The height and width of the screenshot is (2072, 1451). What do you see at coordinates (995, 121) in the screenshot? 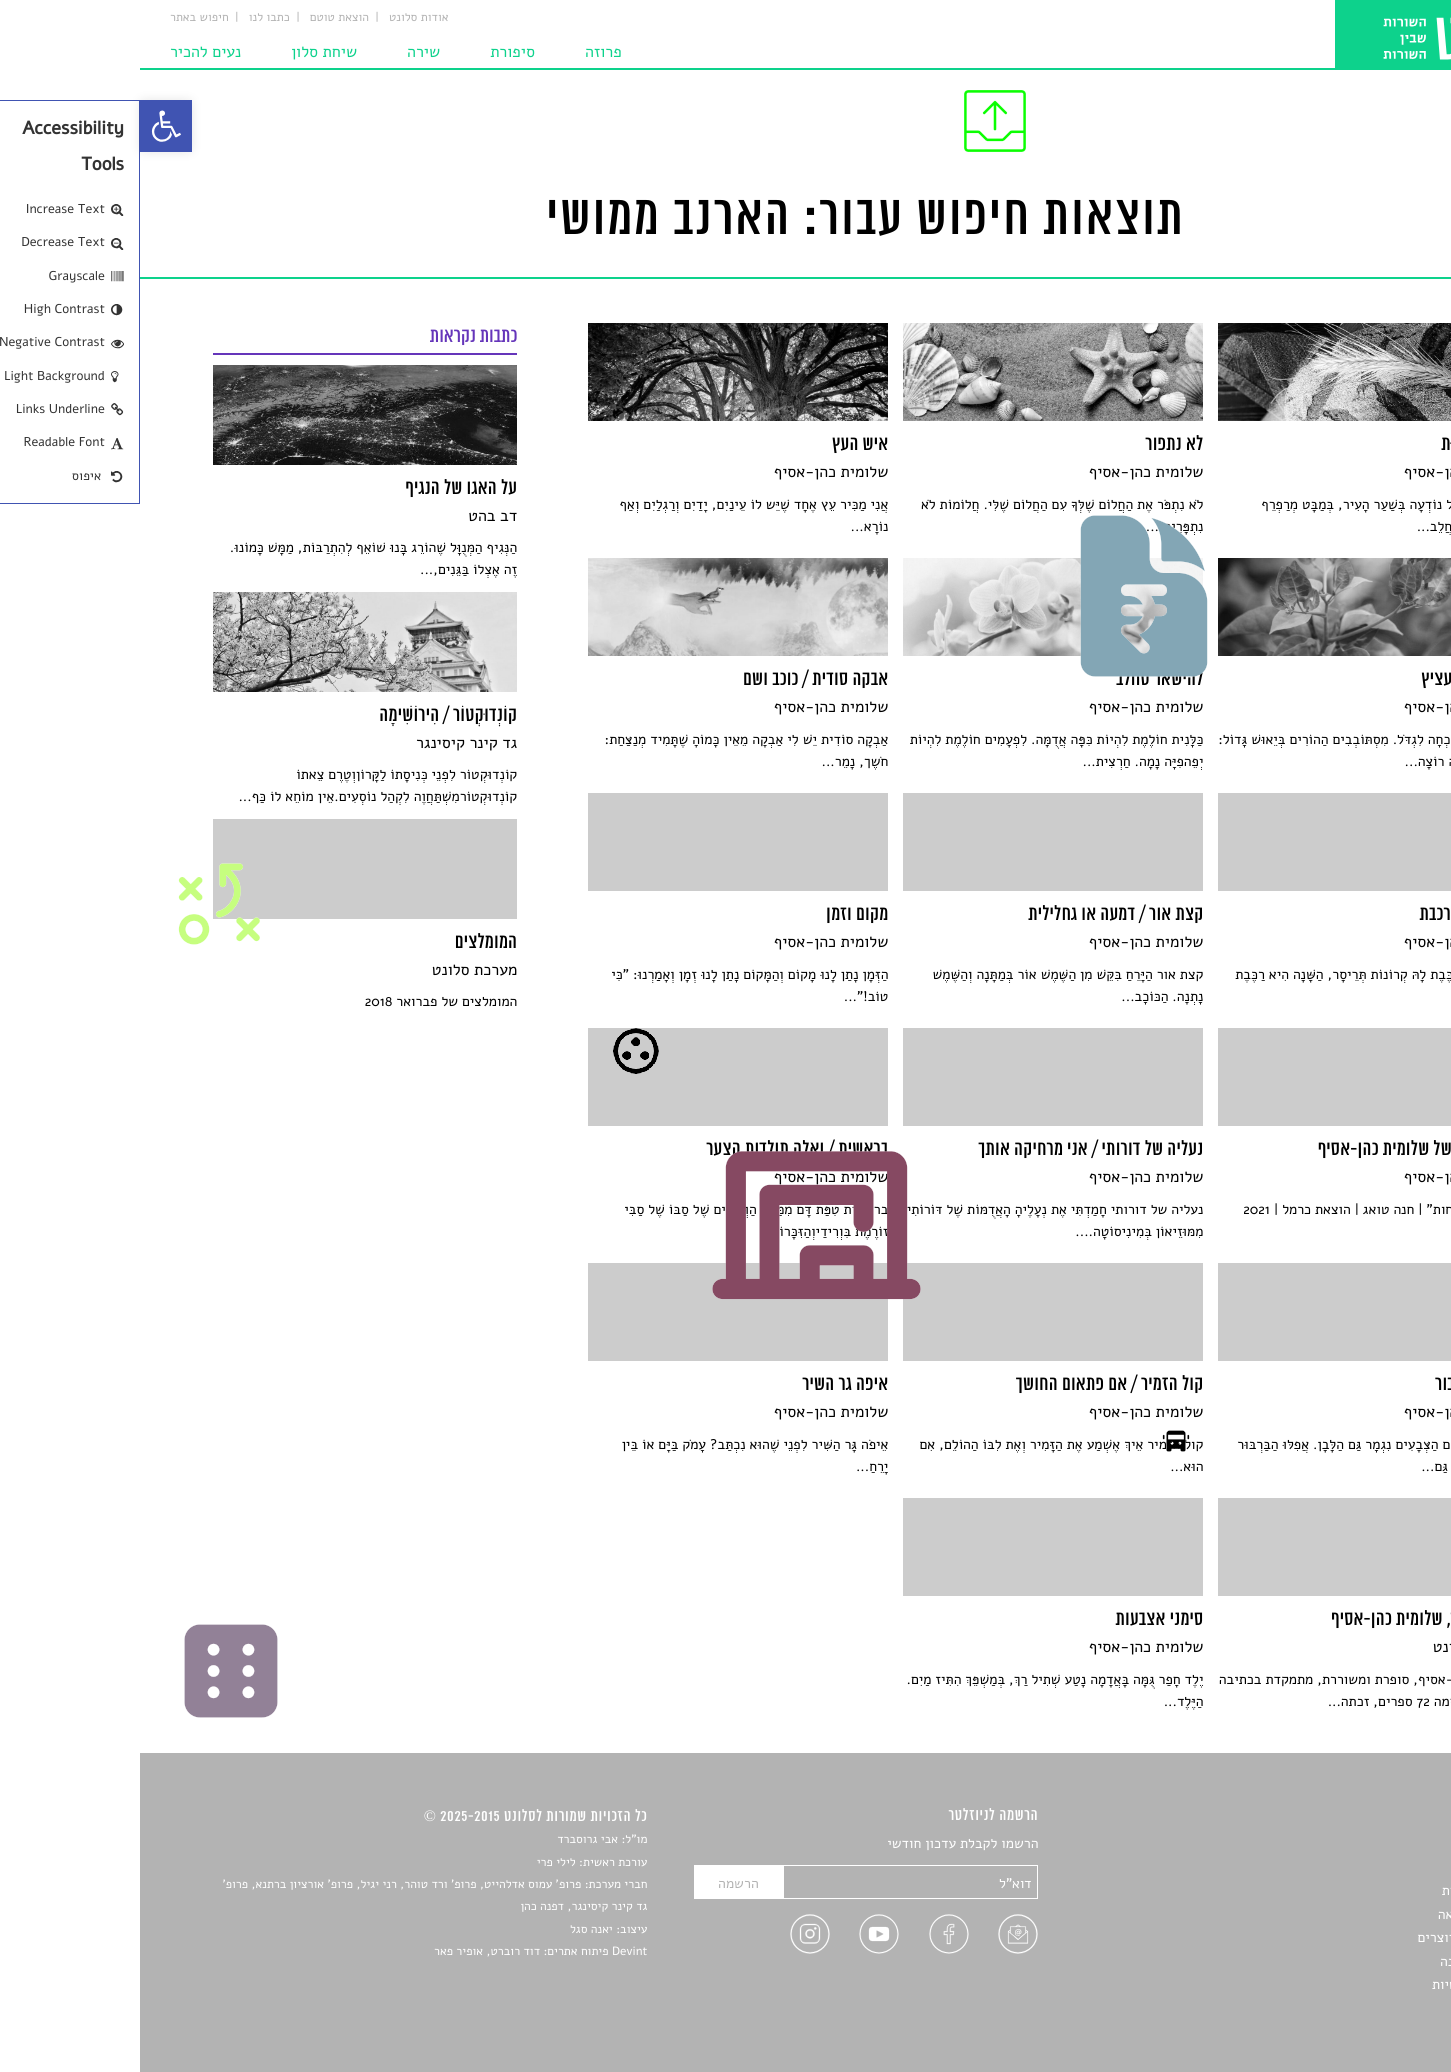
I see `upload file from inbox or tray` at bounding box center [995, 121].